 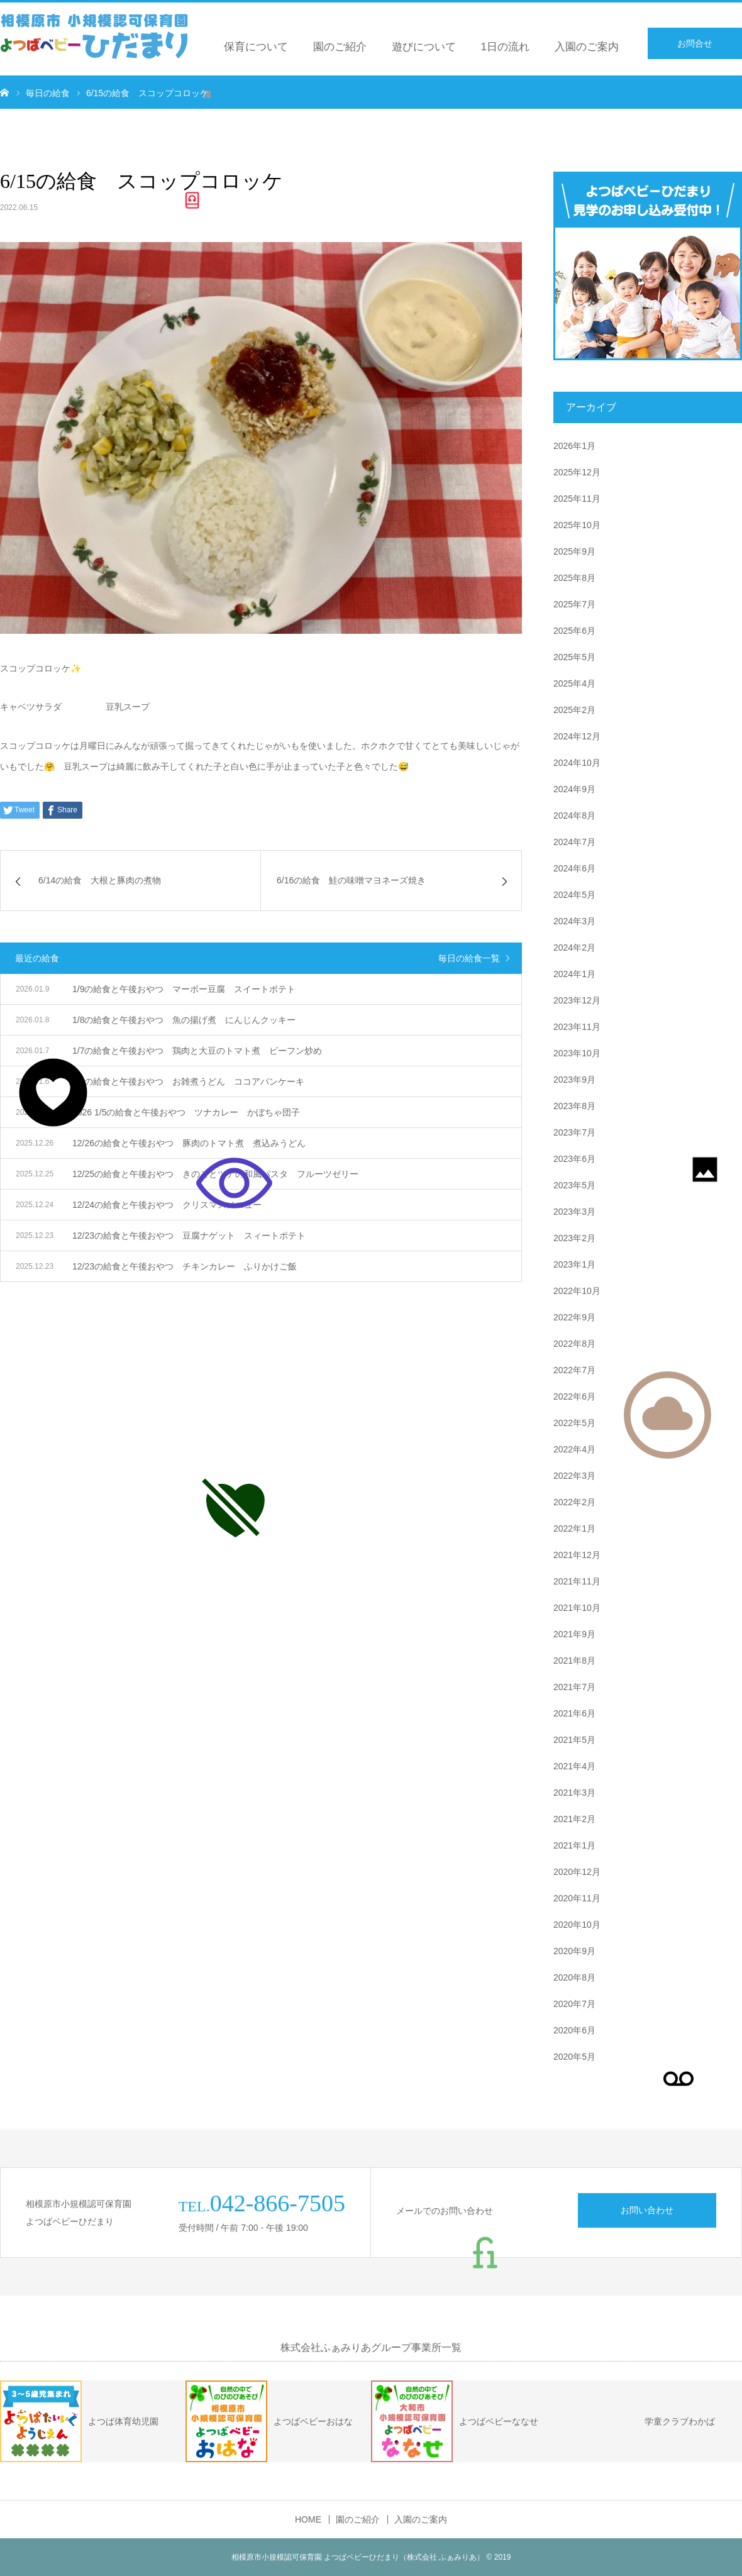 What do you see at coordinates (485, 2252) in the screenshot?
I see `apply ligature formatting to selected text` at bounding box center [485, 2252].